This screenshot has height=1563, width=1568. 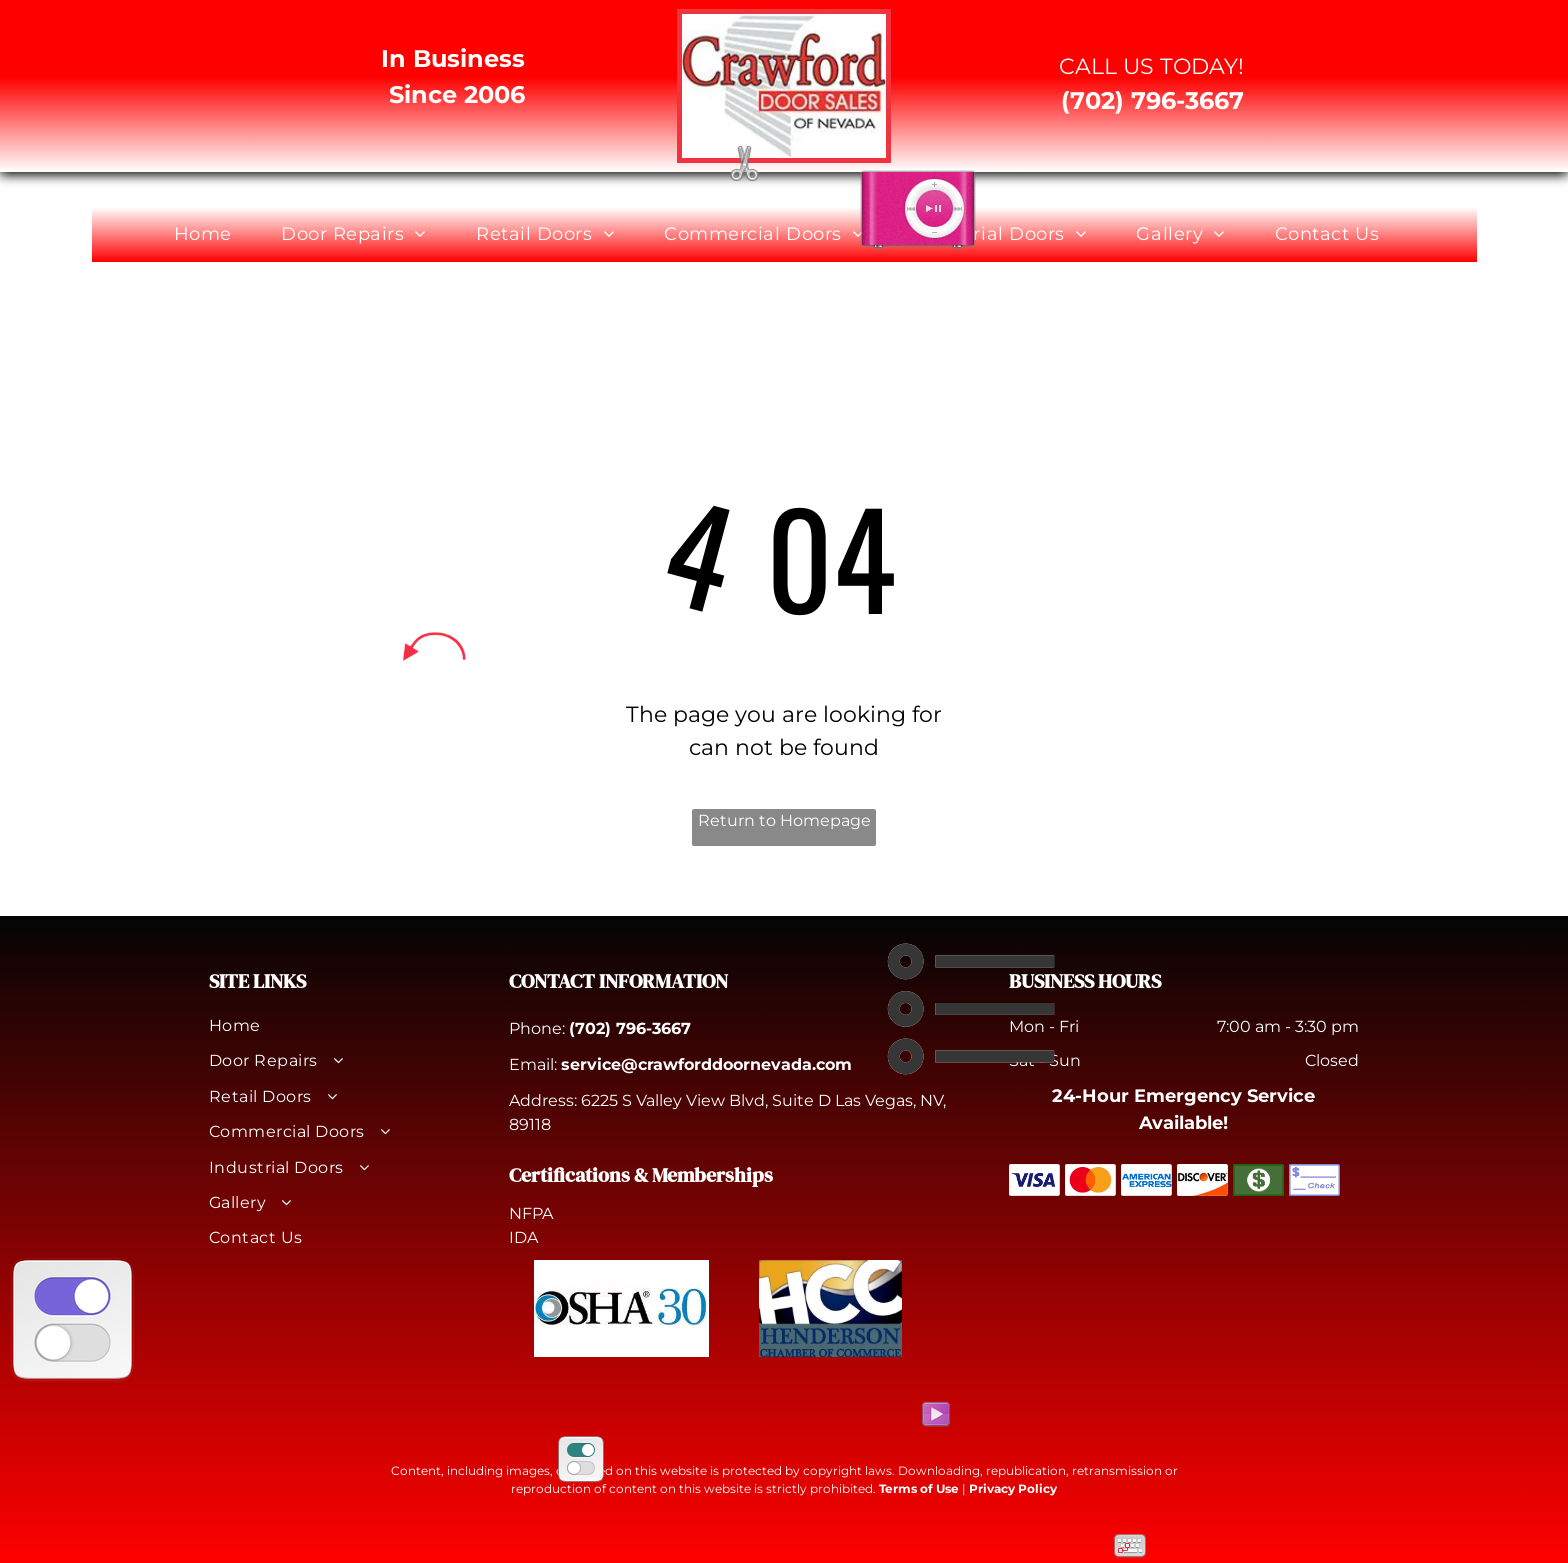 What do you see at coordinates (581, 1459) in the screenshot?
I see `open system tweaks or settings customization` at bounding box center [581, 1459].